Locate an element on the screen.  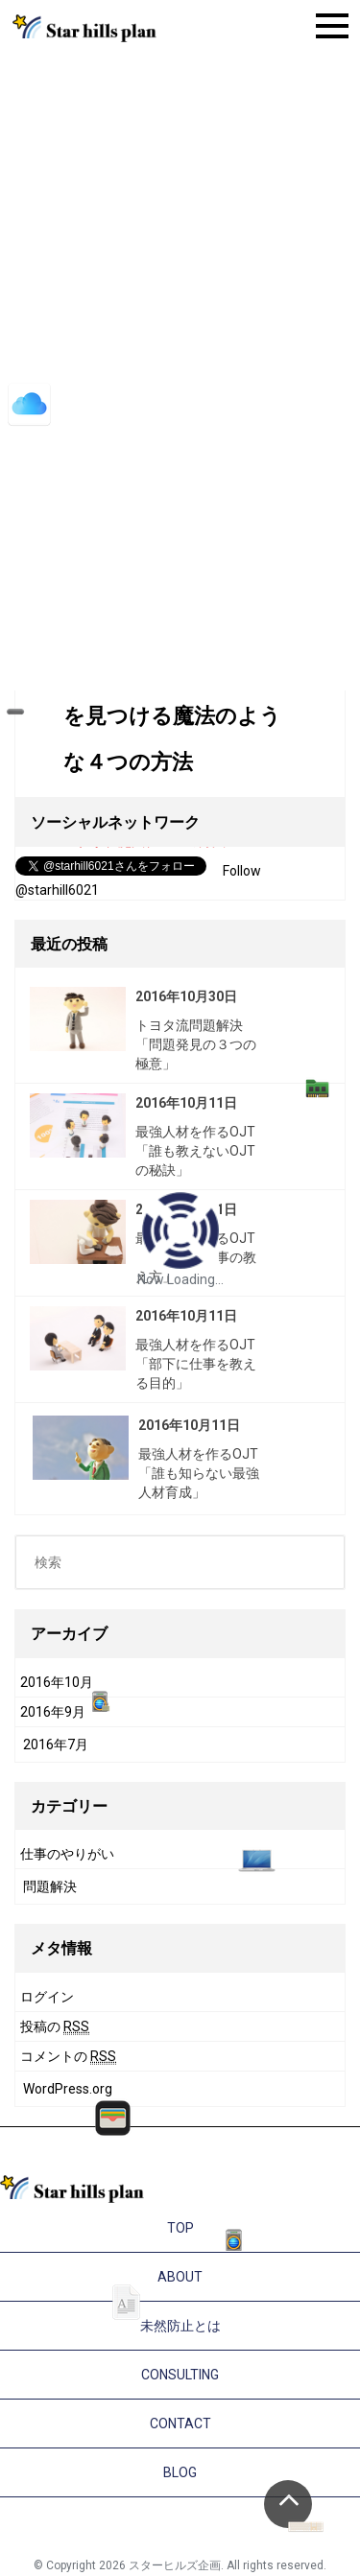
represents a powerbook g4 17-inch device is located at coordinates (256, 1860).